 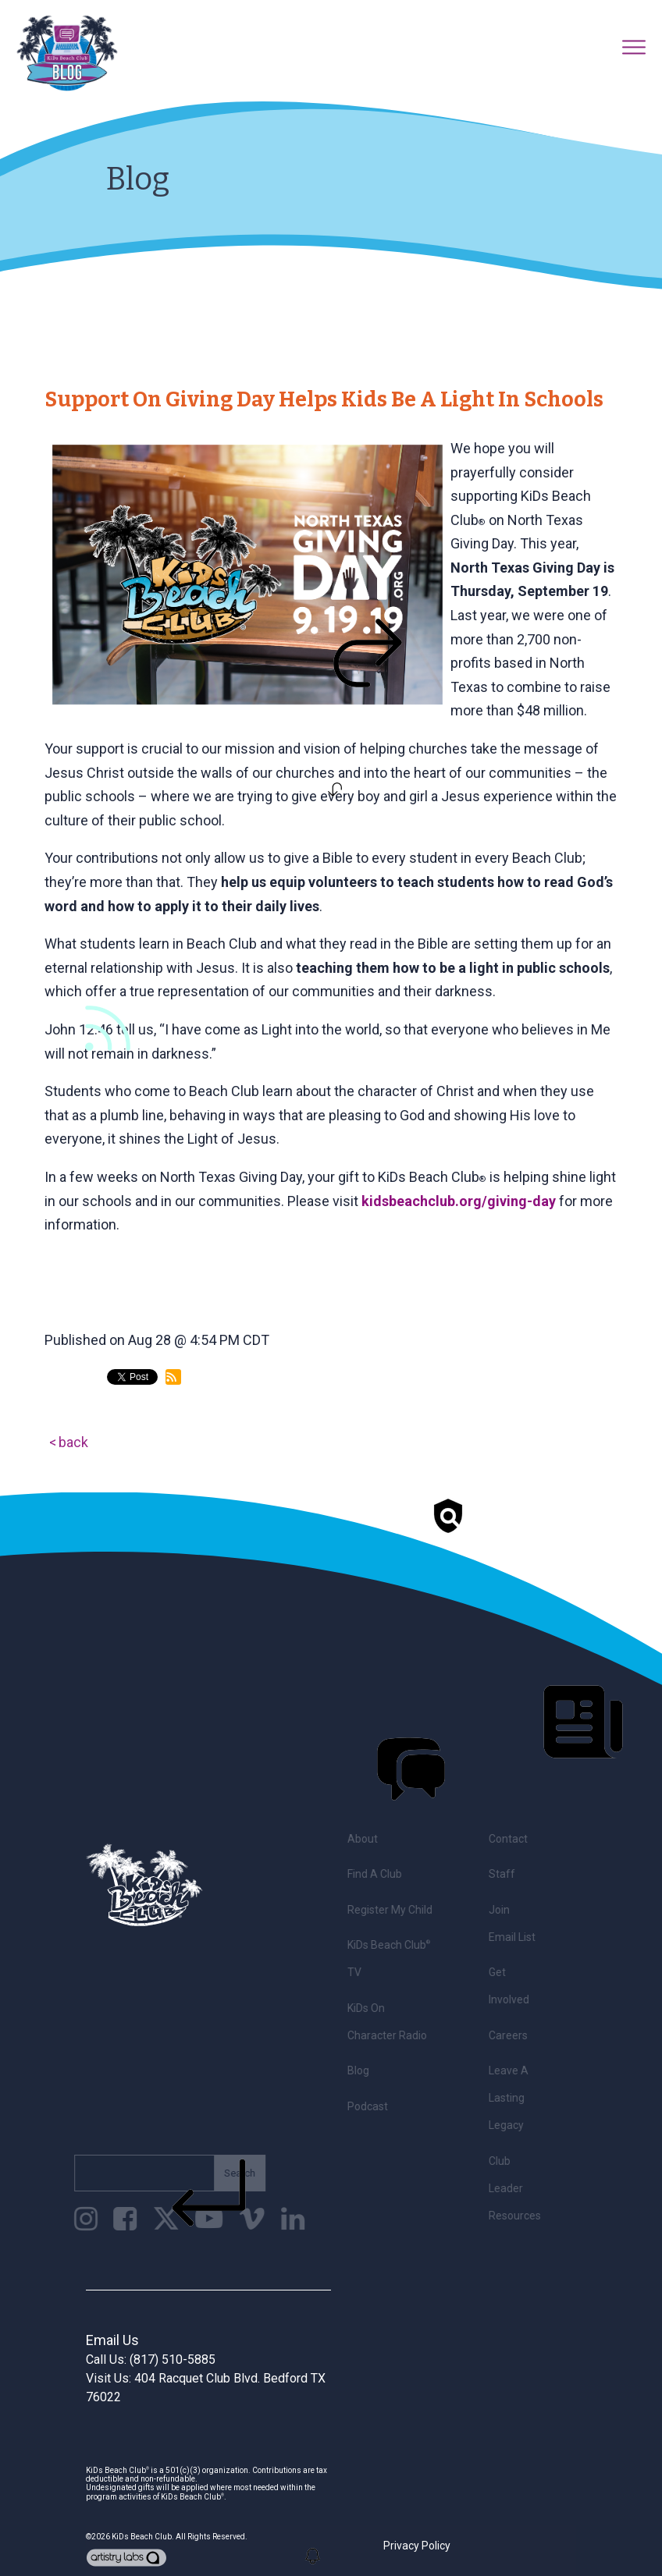 I want to click on subscribe to RSS feed, so click(x=108, y=1028).